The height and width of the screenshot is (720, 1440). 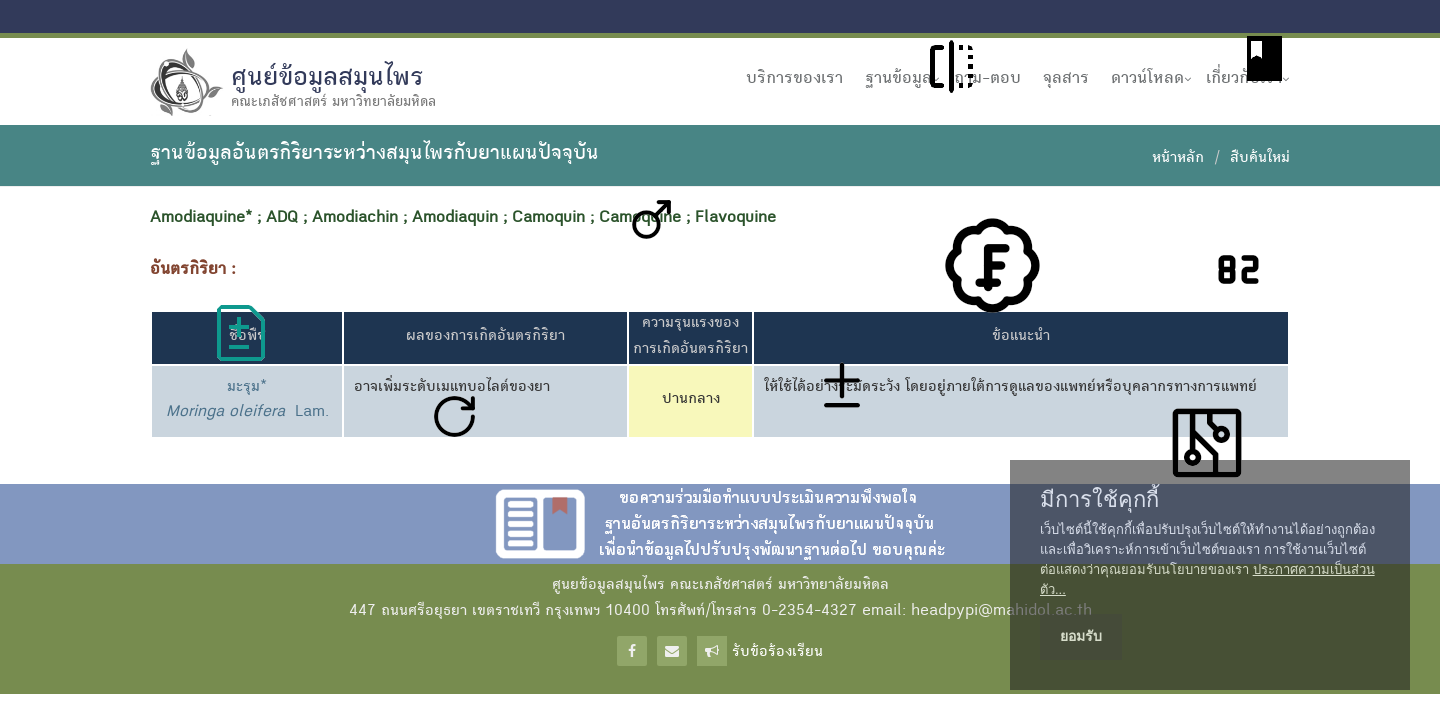 What do you see at coordinates (454, 416) in the screenshot?
I see `redo or repeat the last action` at bounding box center [454, 416].